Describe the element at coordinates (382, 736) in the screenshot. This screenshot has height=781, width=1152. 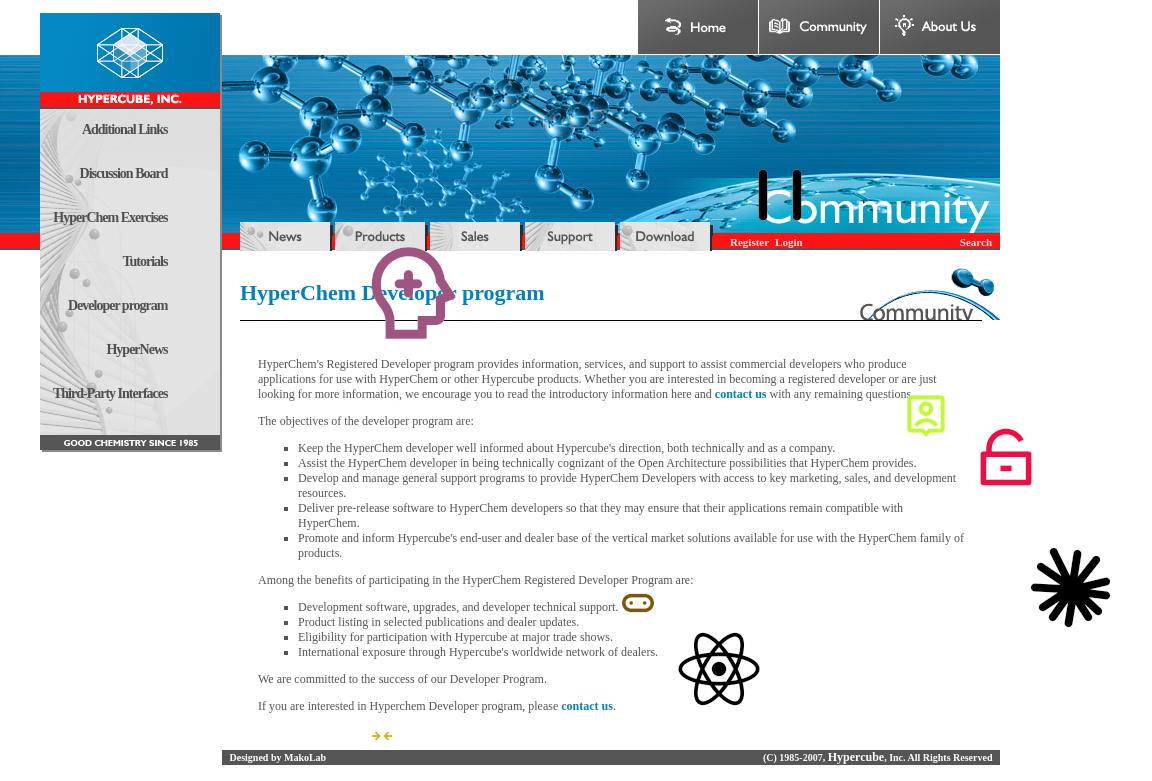
I see `collapse panel horizontally` at that location.